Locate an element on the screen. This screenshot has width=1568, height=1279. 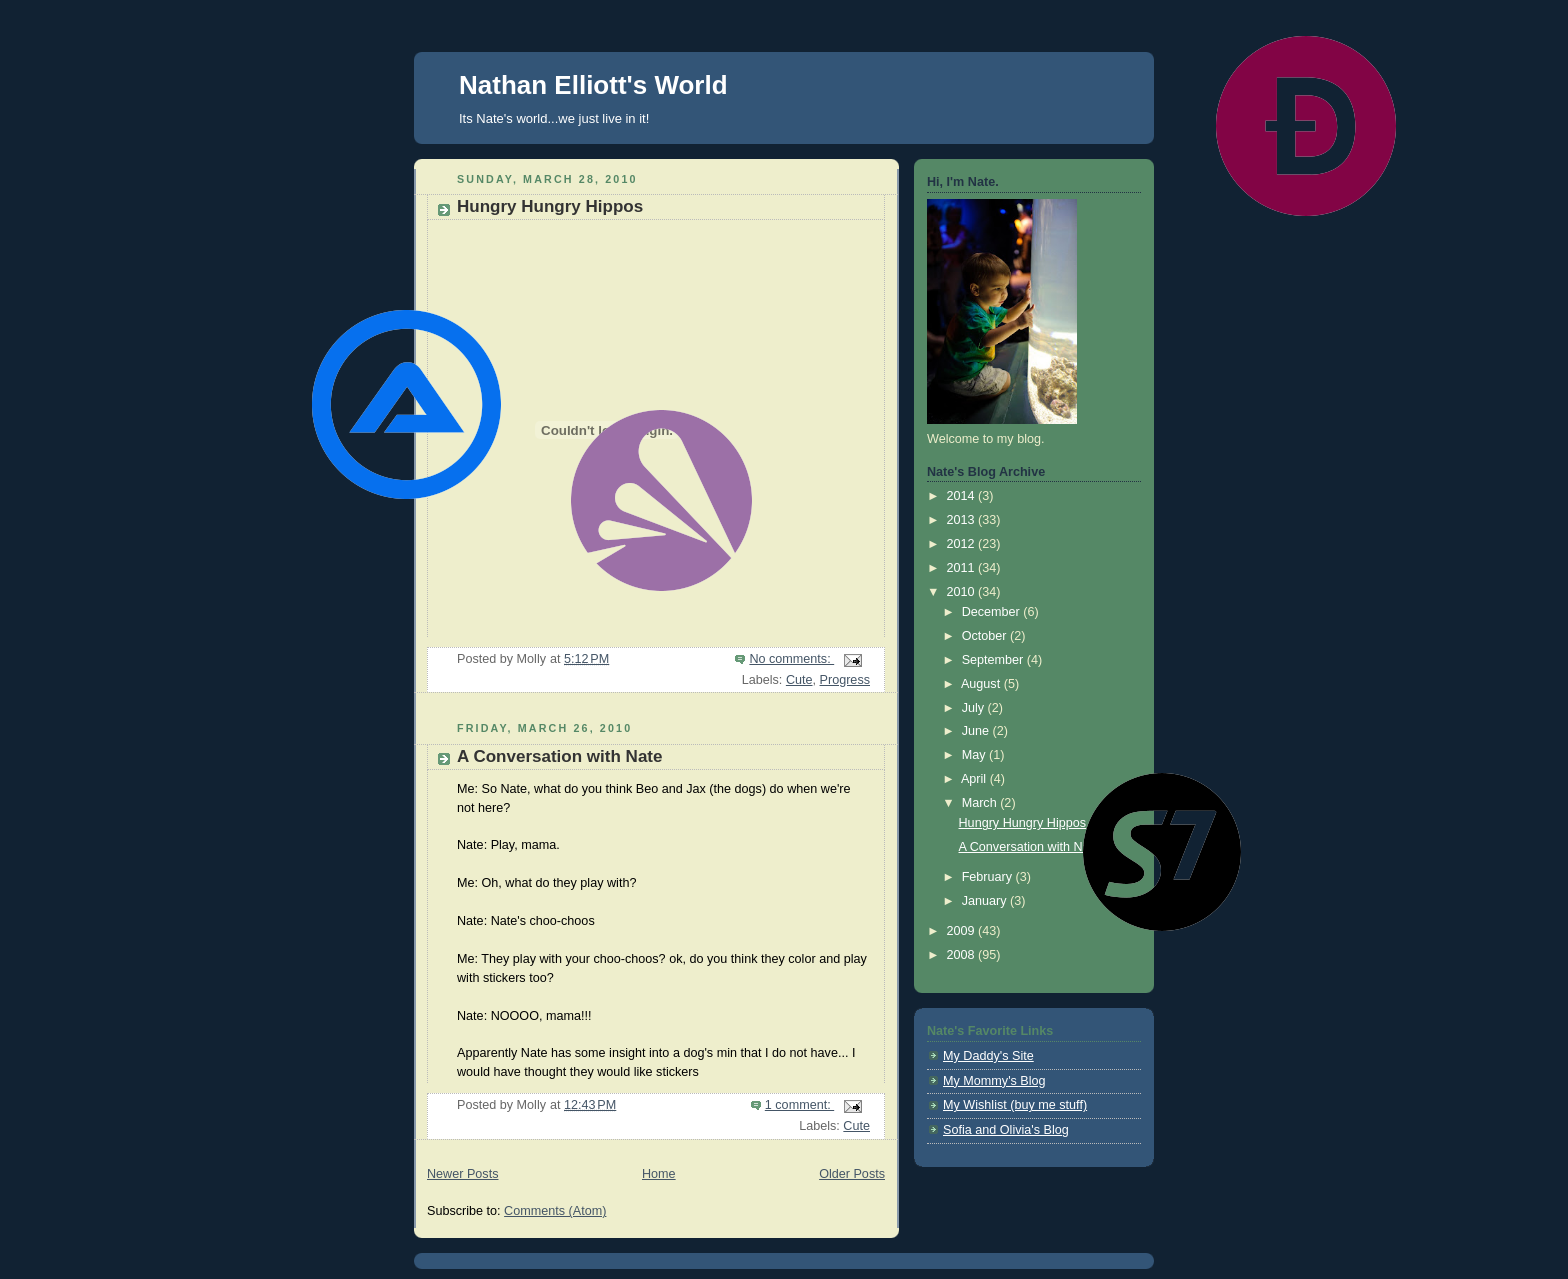
view dogecoin wallet or balance is located at coordinates (1306, 126).